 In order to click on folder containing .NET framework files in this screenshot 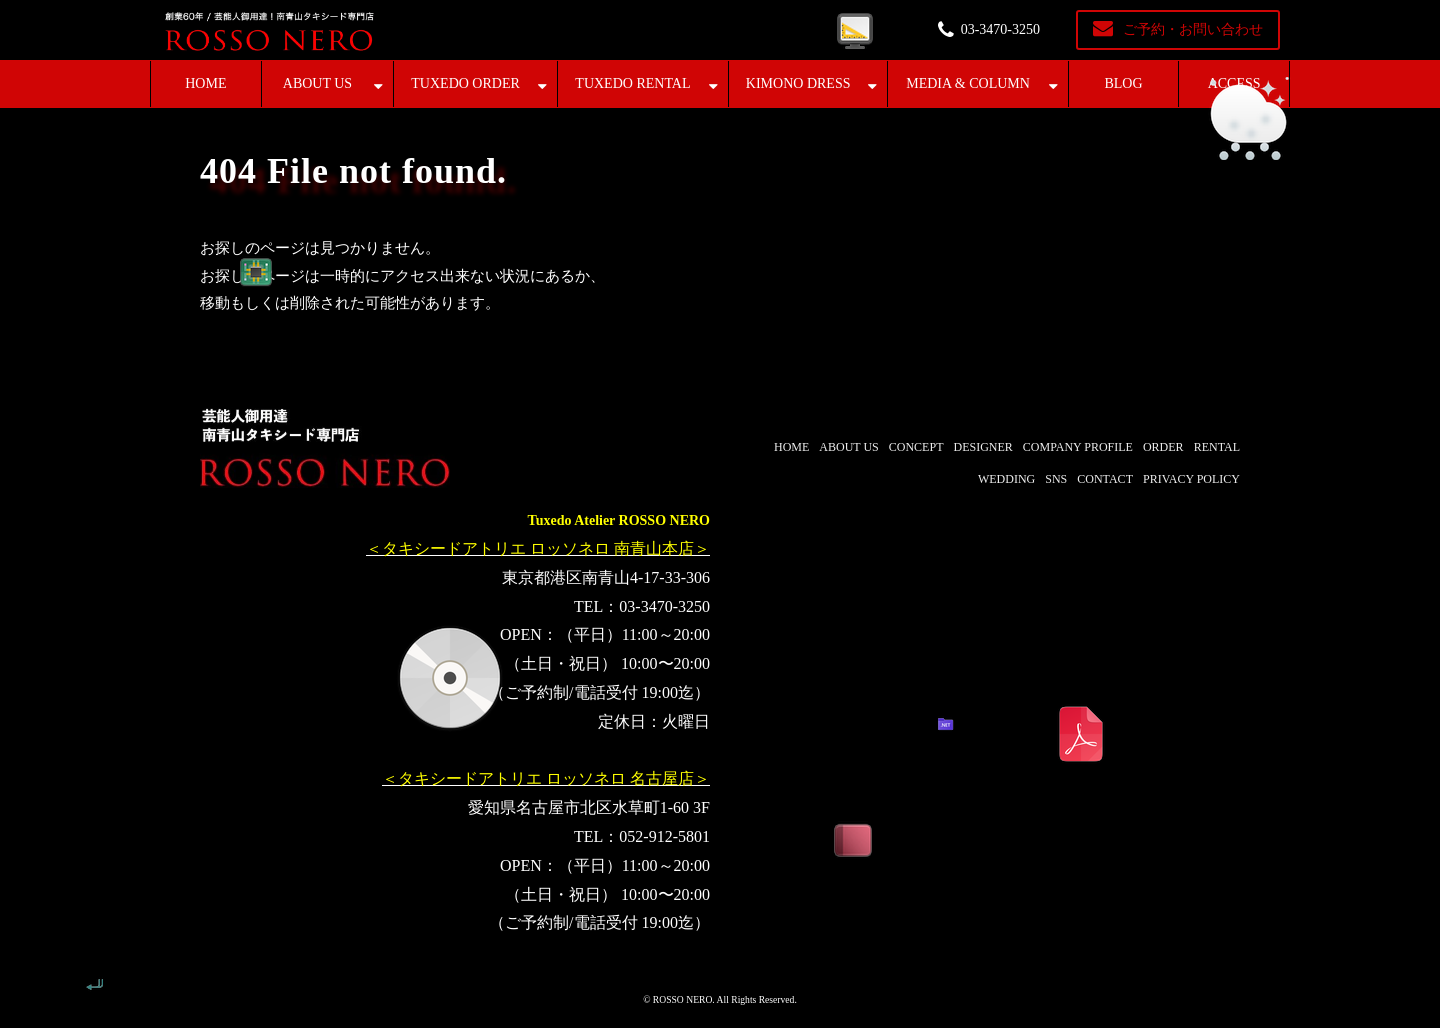, I will do `click(945, 724)`.